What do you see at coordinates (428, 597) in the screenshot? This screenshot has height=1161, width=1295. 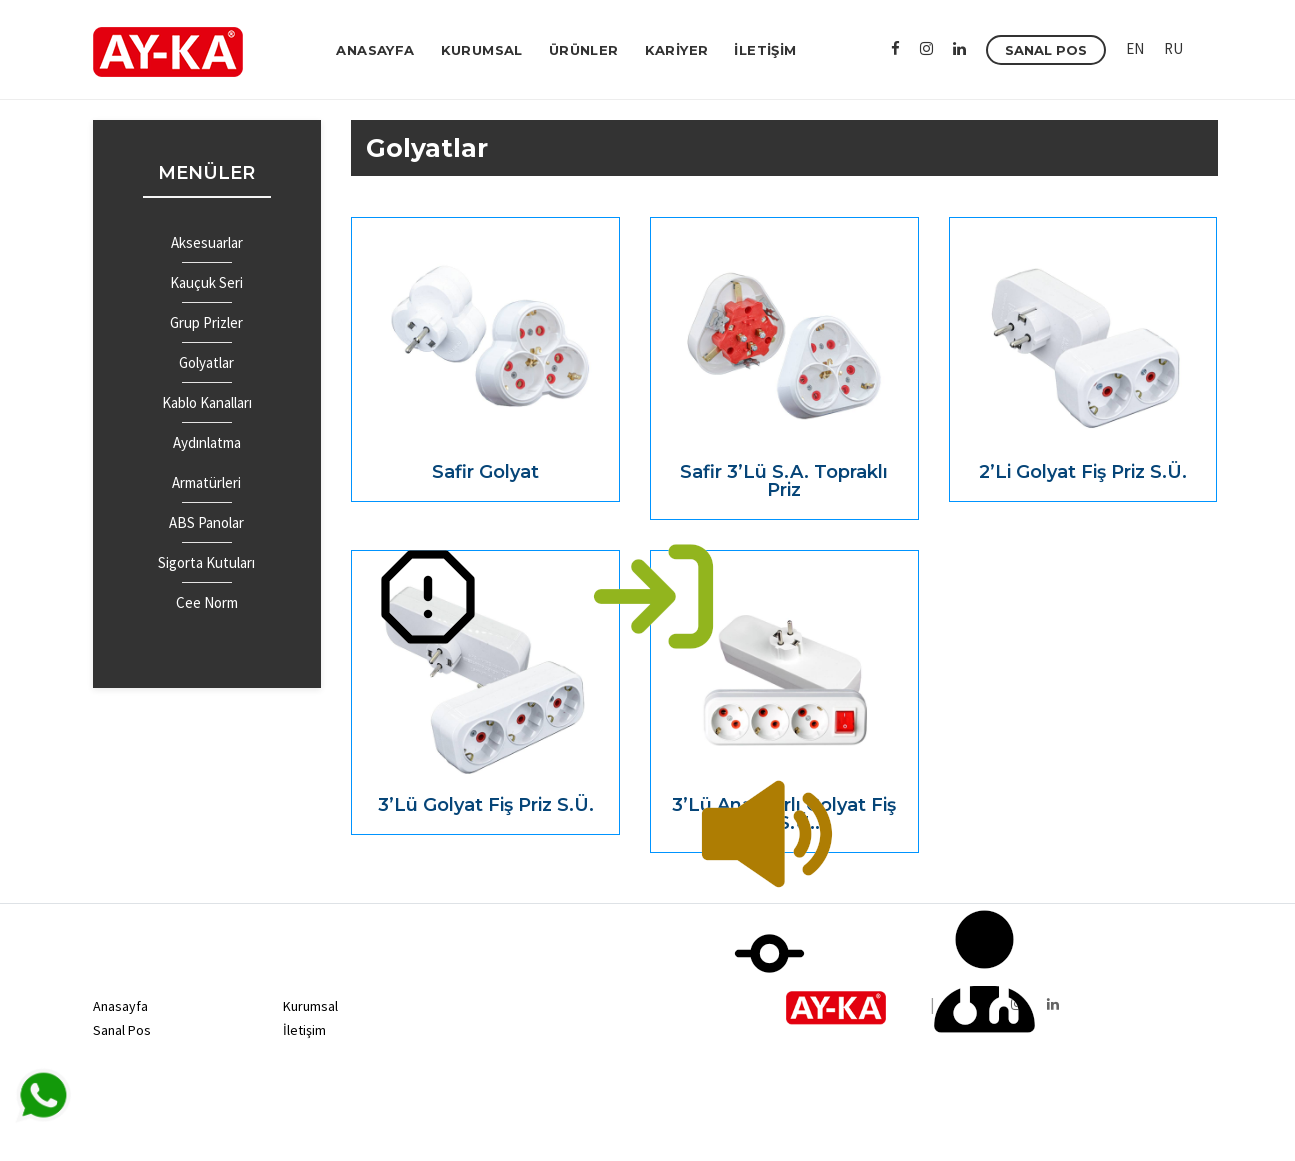 I see `indicates a critical error or warning` at bounding box center [428, 597].